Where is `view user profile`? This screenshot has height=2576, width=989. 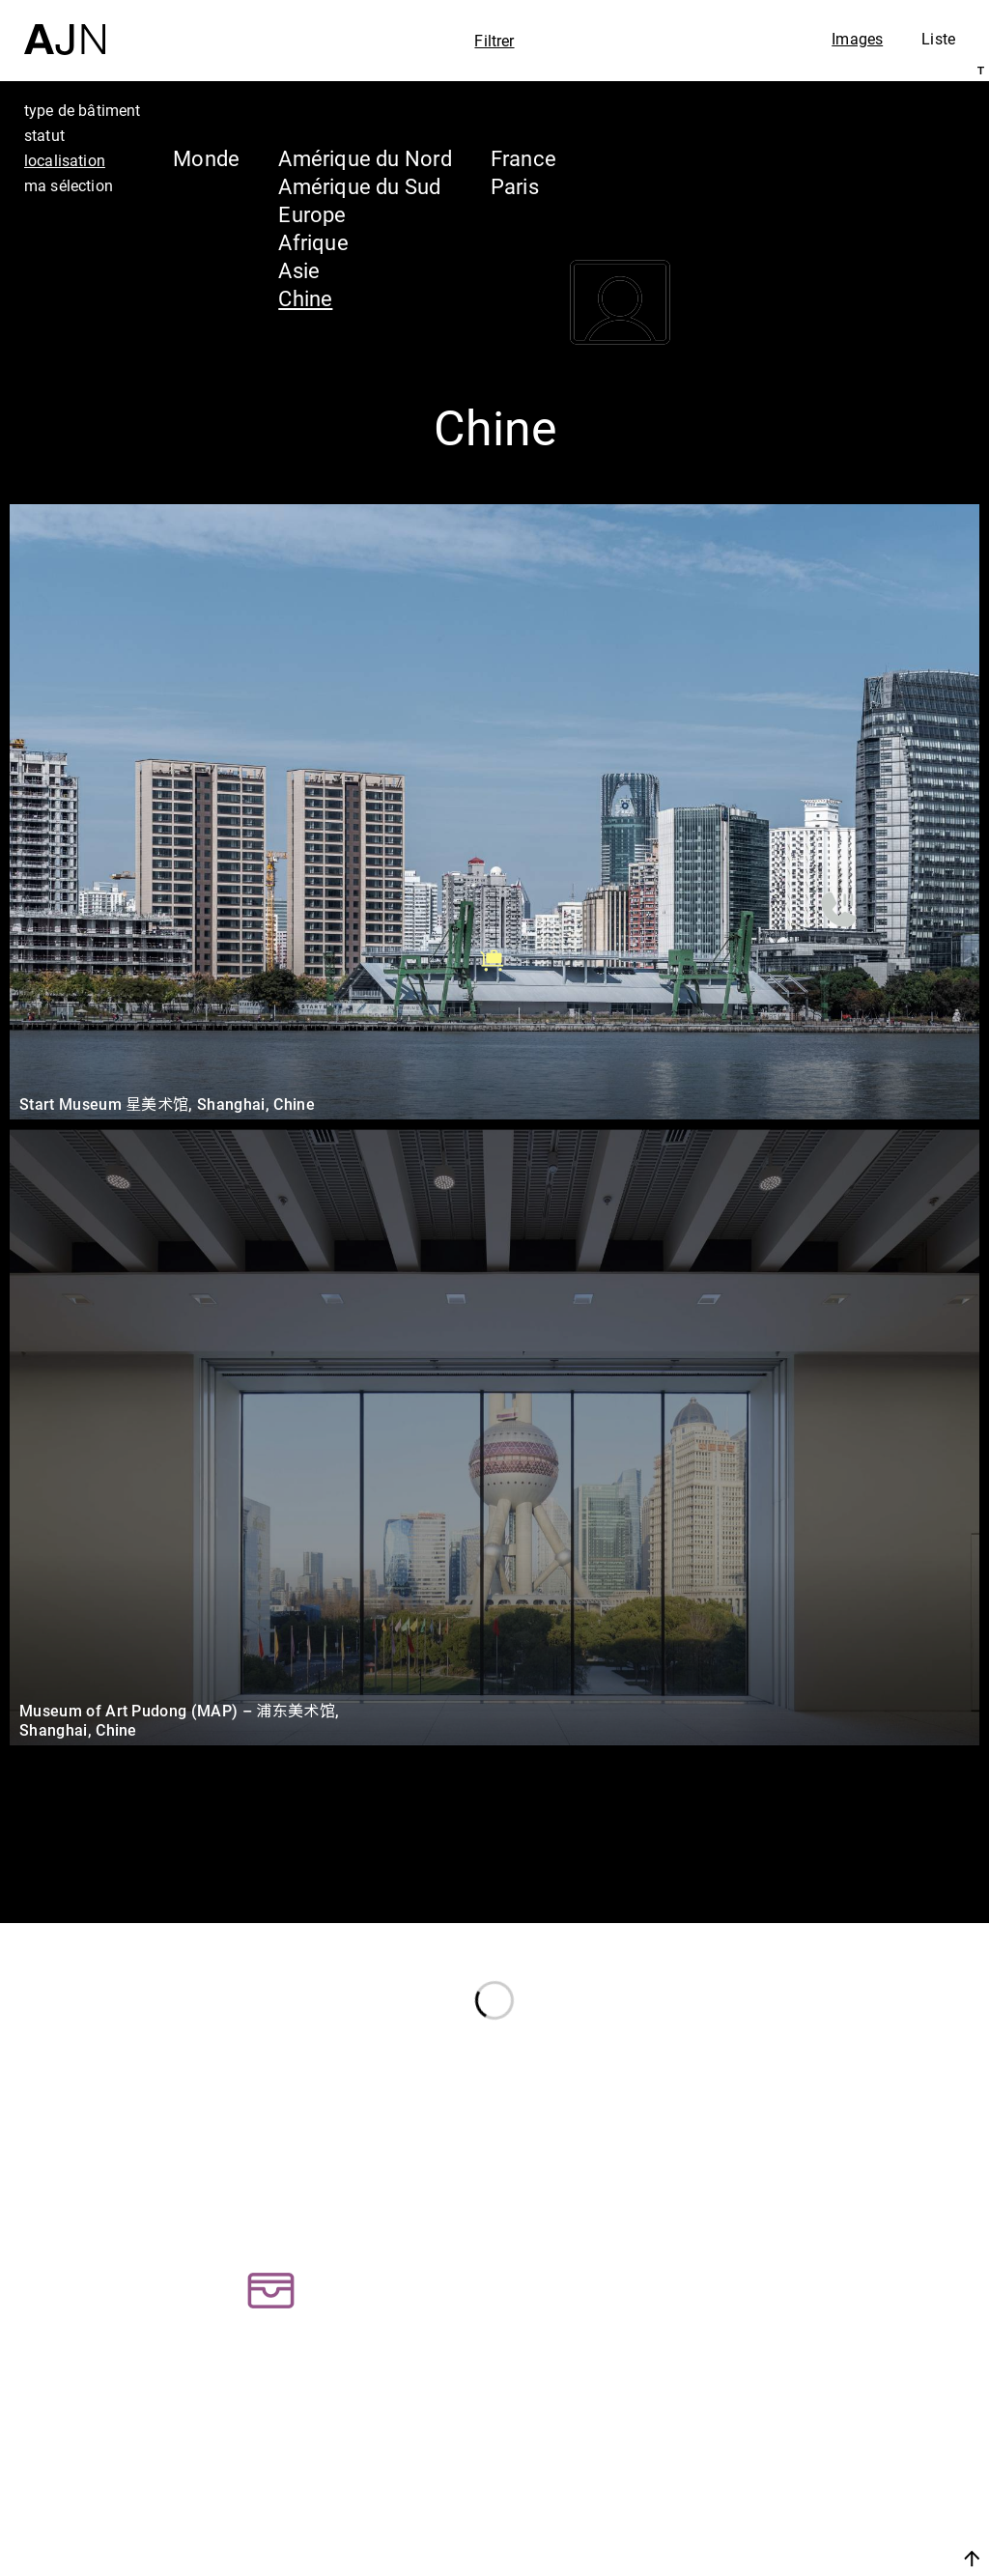 view user profile is located at coordinates (620, 302).